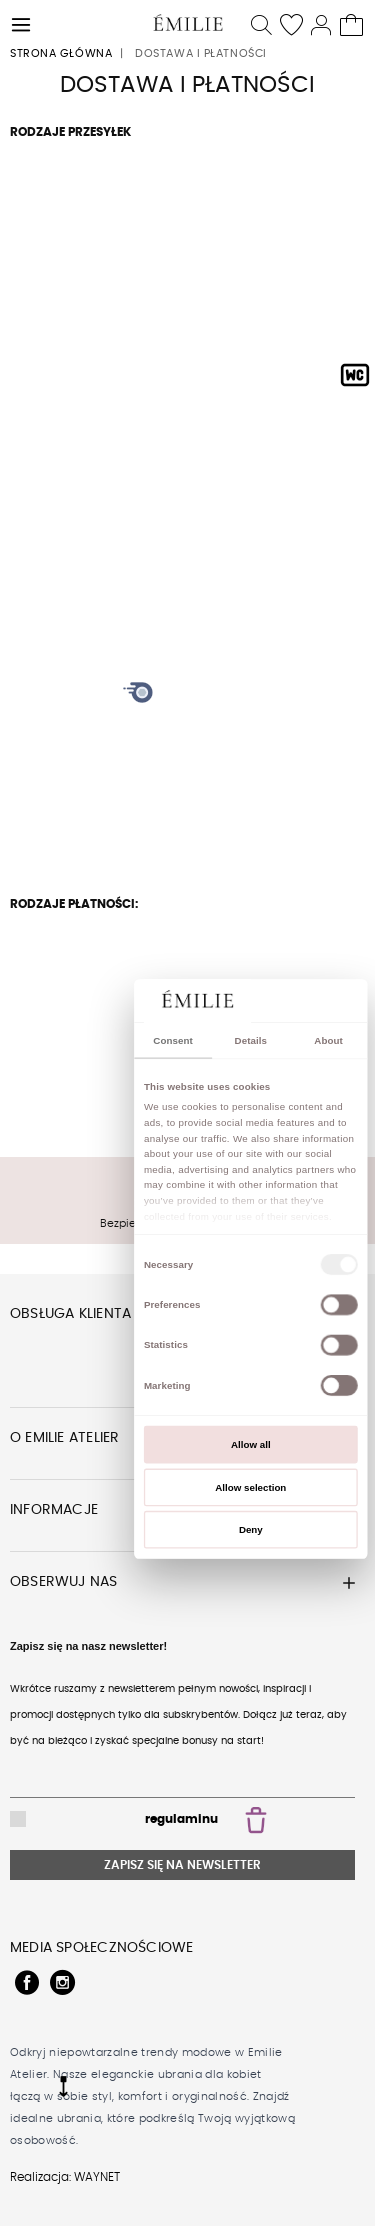 Image resolution: width=375 pixels, height=2226 pixels. Describe the element at coordinates (256, 1821) in the screenshot. I see `delete this item` at that location.